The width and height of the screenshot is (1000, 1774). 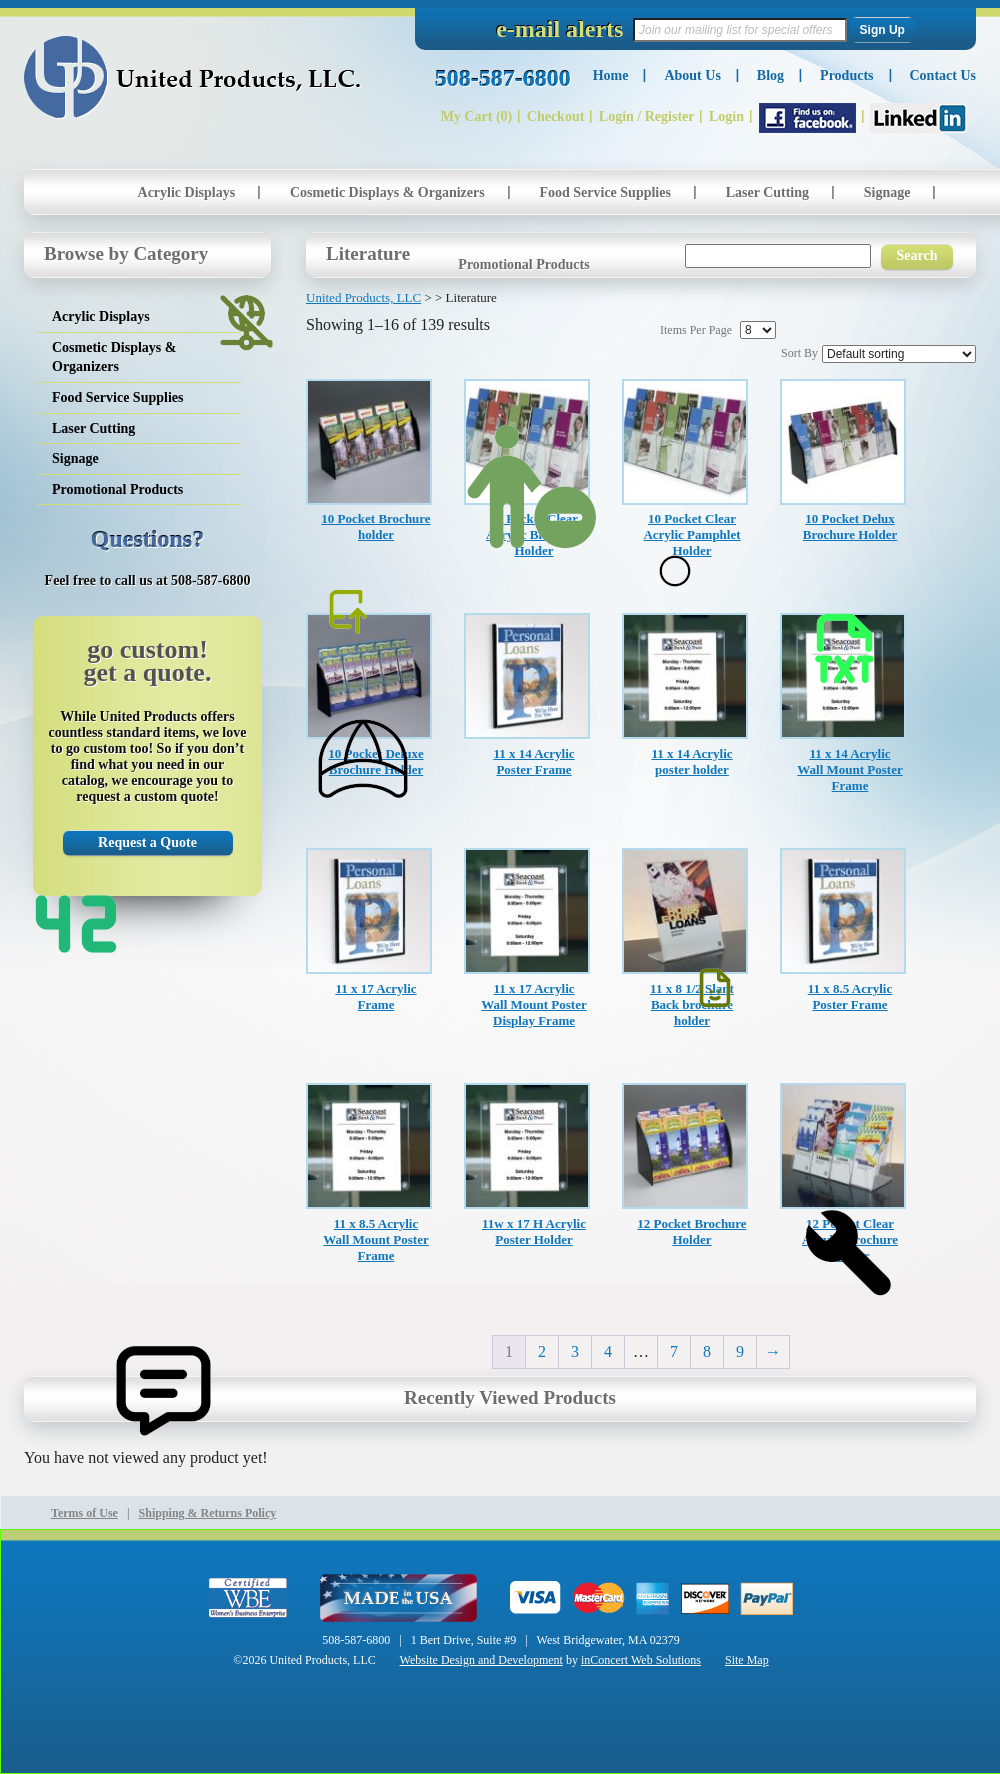 I want to click on unselected radio button option, so click(x=675, y=571).